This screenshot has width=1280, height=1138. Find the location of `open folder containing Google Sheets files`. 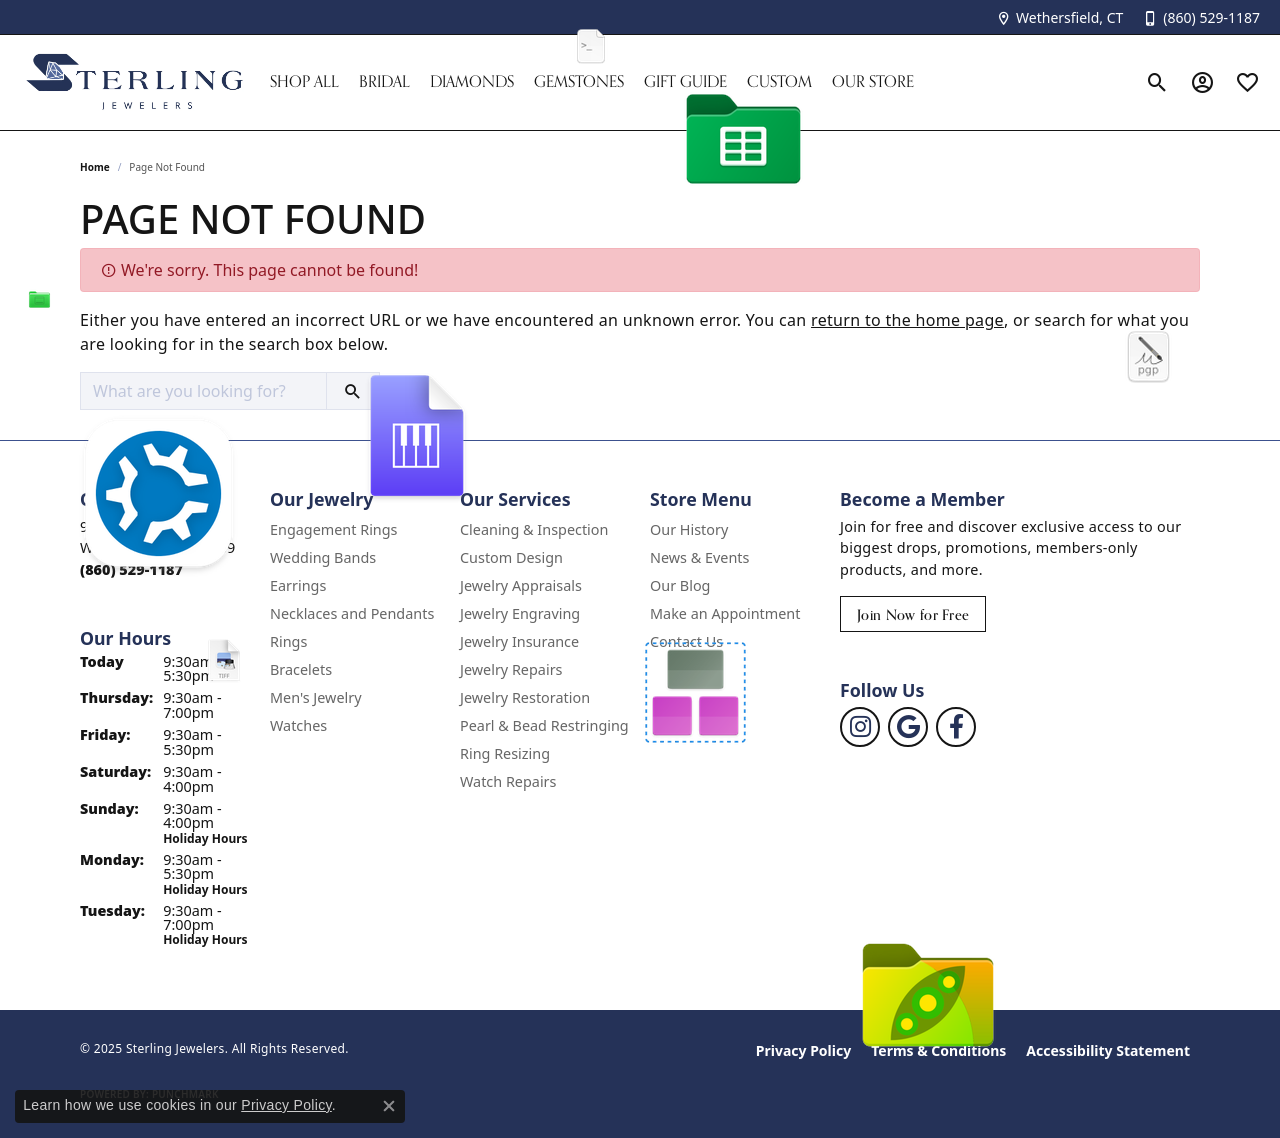

open folder containing Google Sheets files is located at coordinates (743, 142).